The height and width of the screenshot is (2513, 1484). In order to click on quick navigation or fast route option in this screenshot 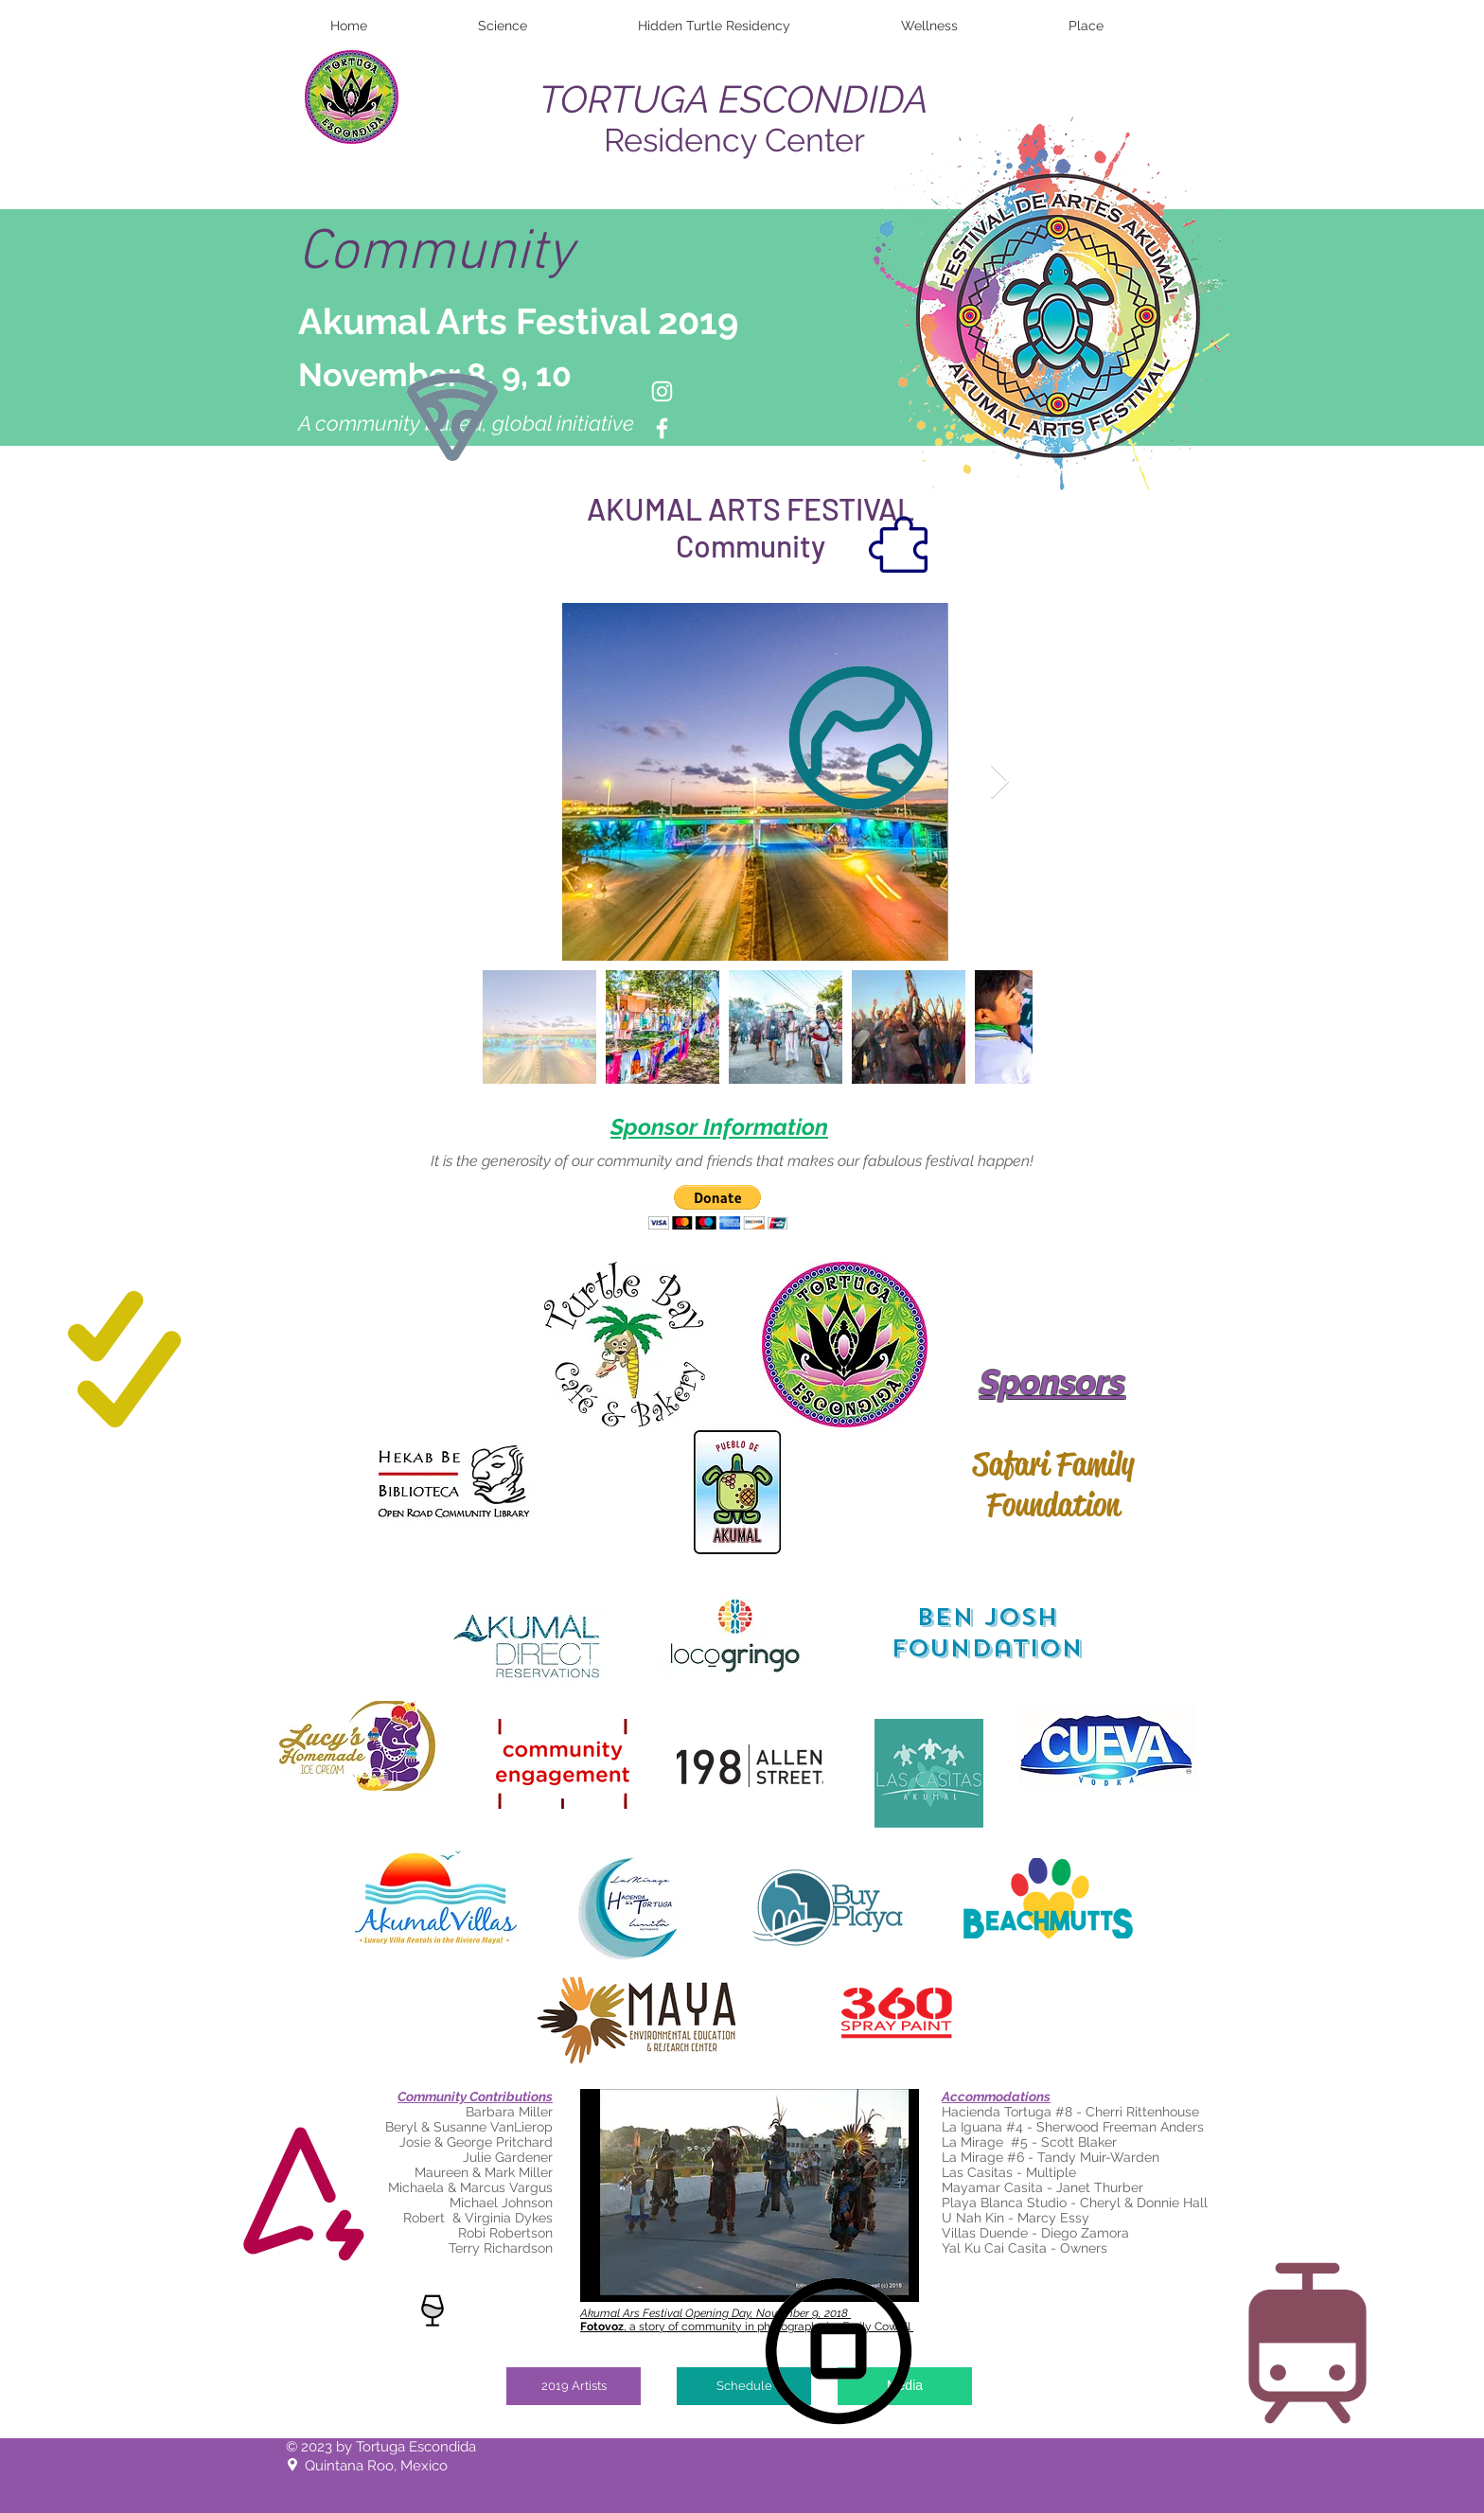, I will do `click(300, 2190)`.